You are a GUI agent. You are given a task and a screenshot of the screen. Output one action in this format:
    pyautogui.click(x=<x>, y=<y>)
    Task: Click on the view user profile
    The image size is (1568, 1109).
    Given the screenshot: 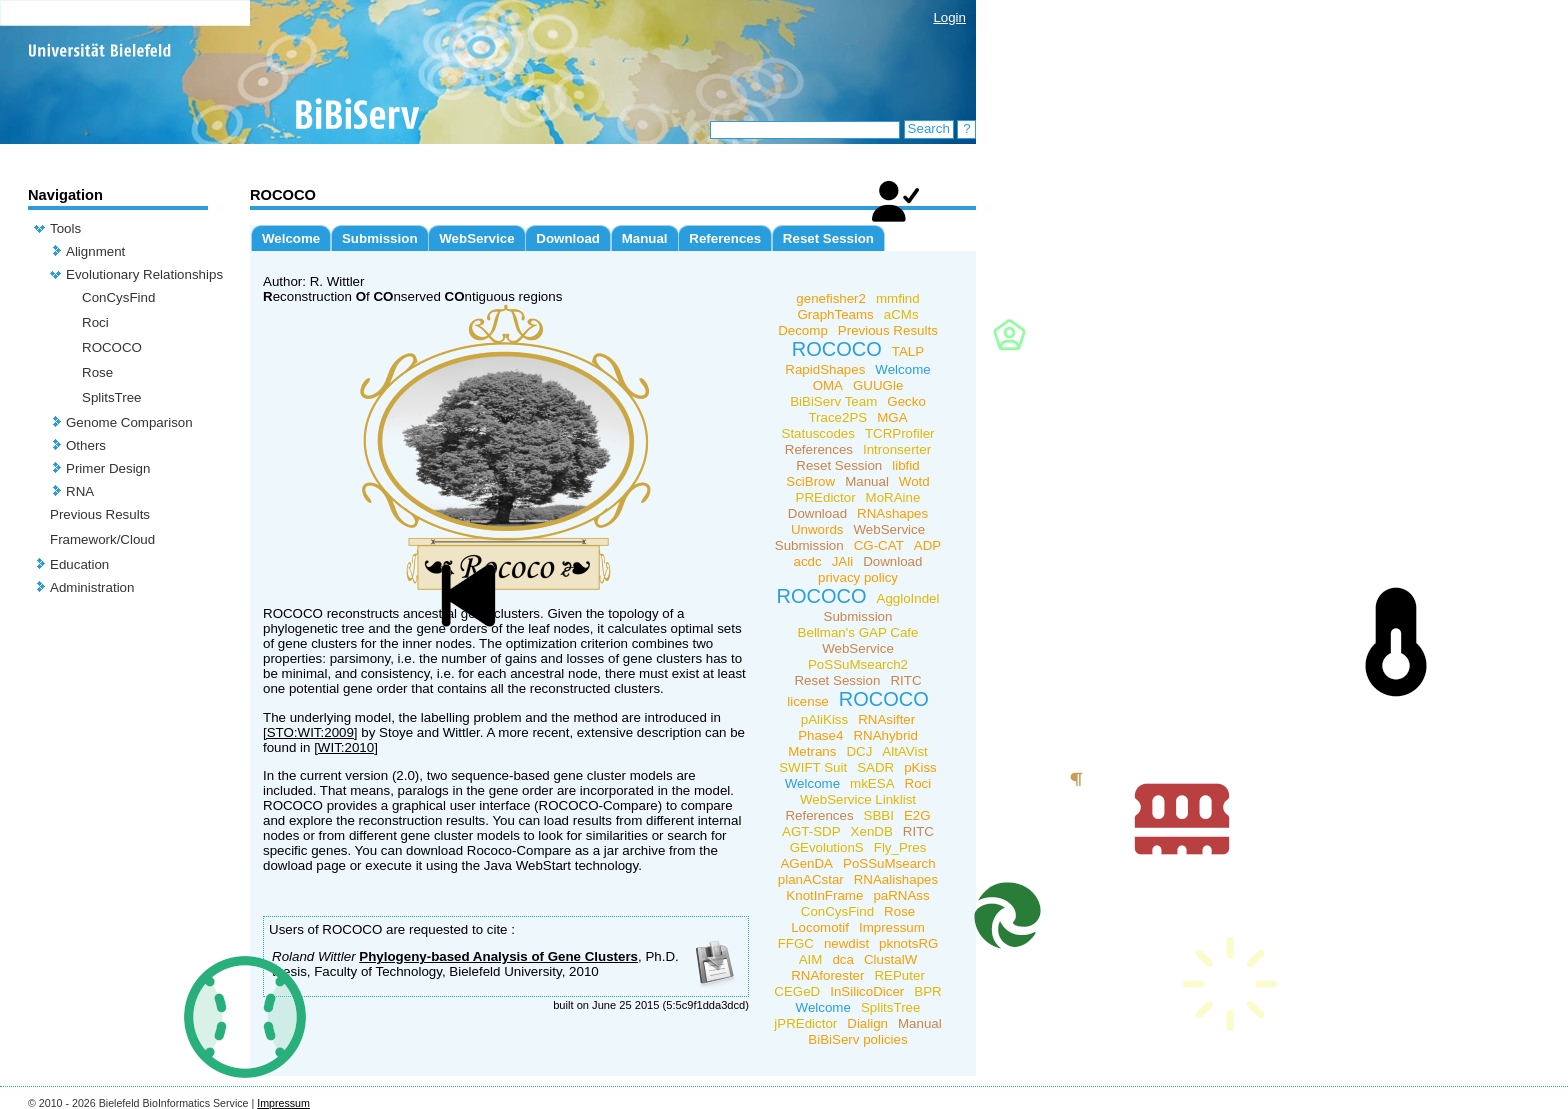 What is the action you would take?
    pyautogui.click(x=1009, y=335)
    